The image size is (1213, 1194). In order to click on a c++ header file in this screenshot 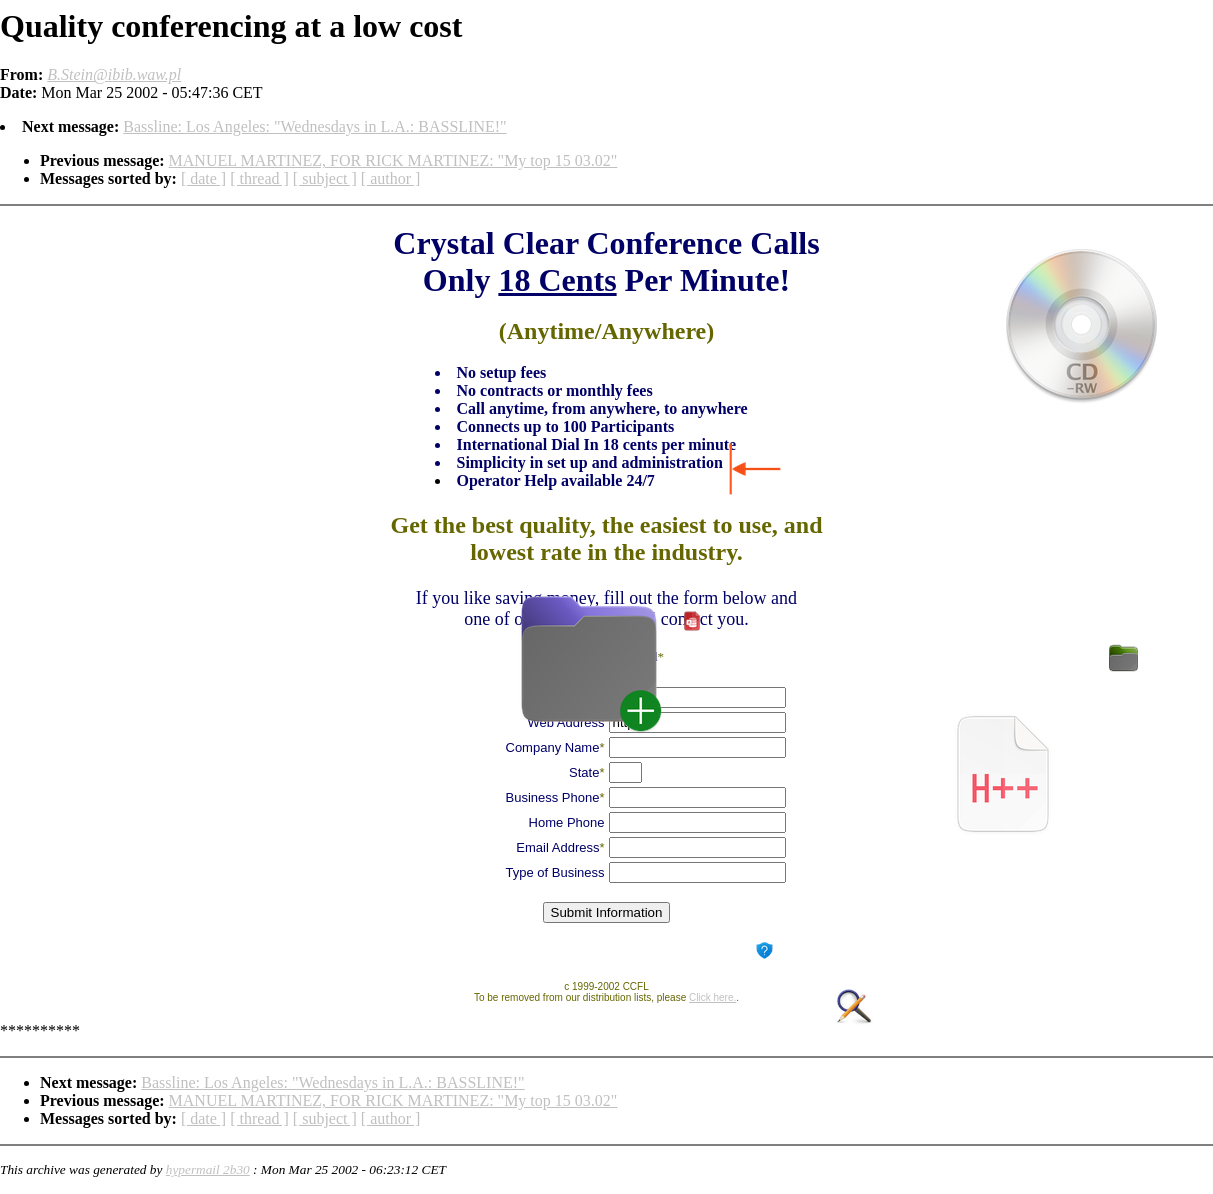, I will do `click(1003, 774)`.